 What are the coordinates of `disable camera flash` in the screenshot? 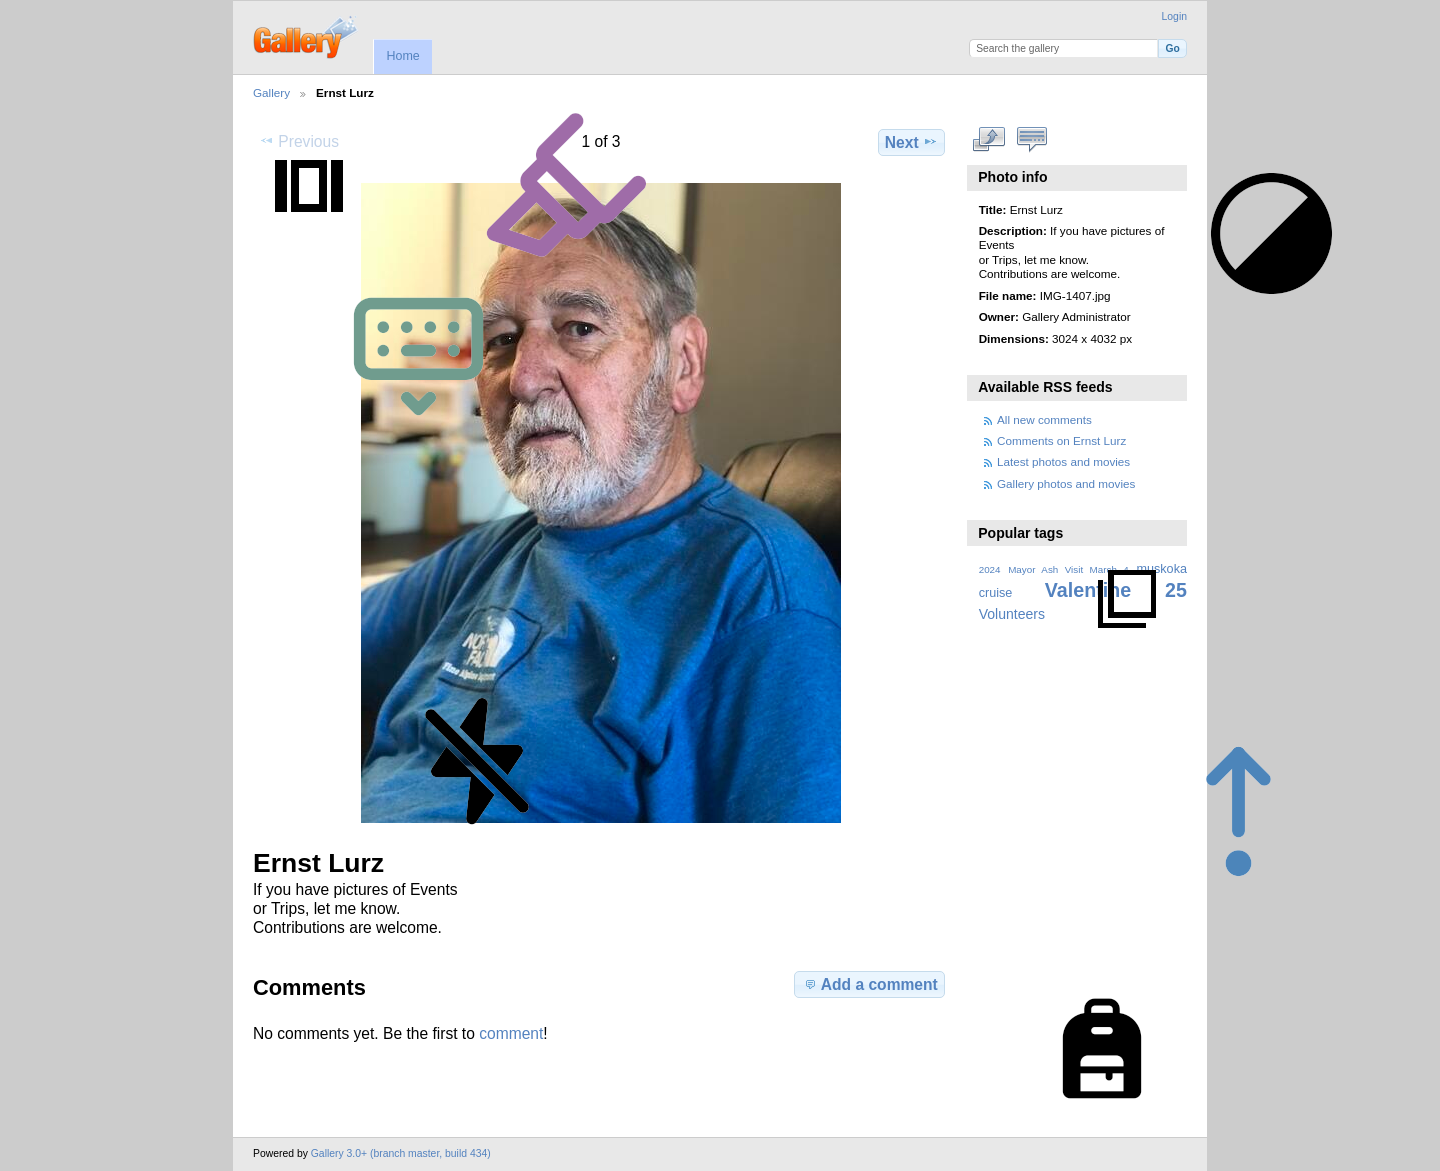 It's located at (477, 761).